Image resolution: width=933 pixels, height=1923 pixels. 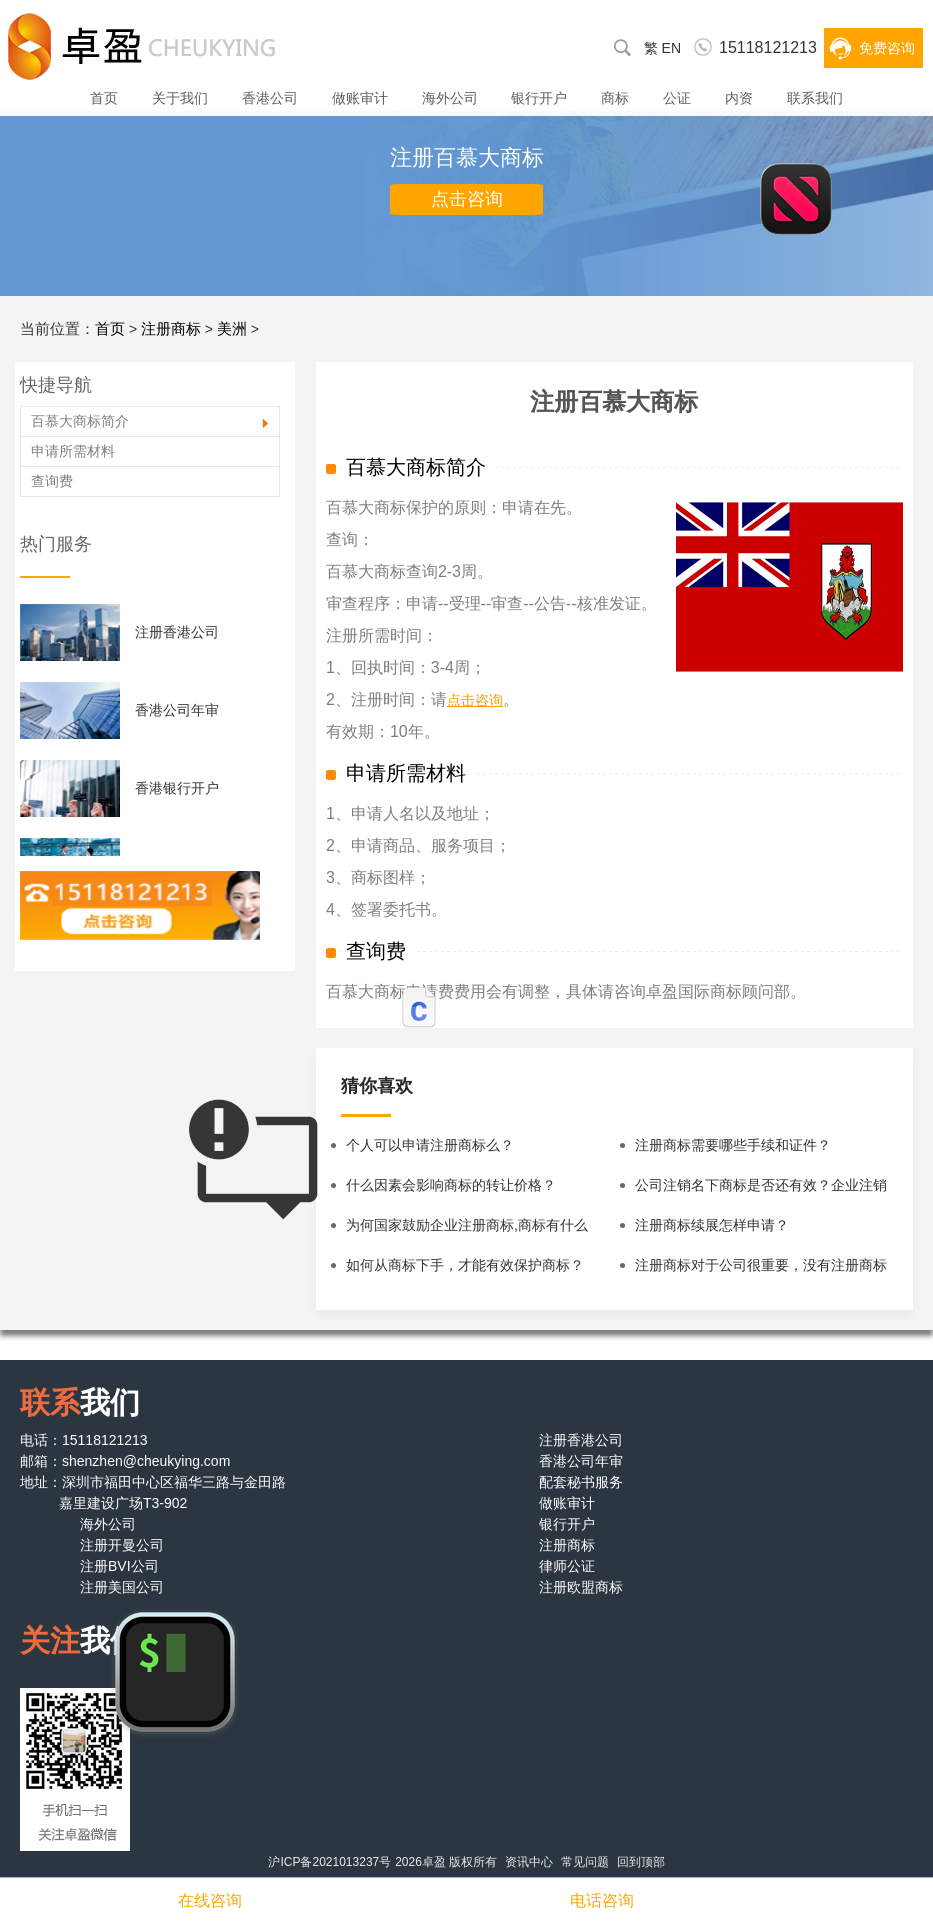 What do you see at coordinates (175, 1672) in the screenshot?
I see `open xterm terminal application` at bounding box center [175, 1672].